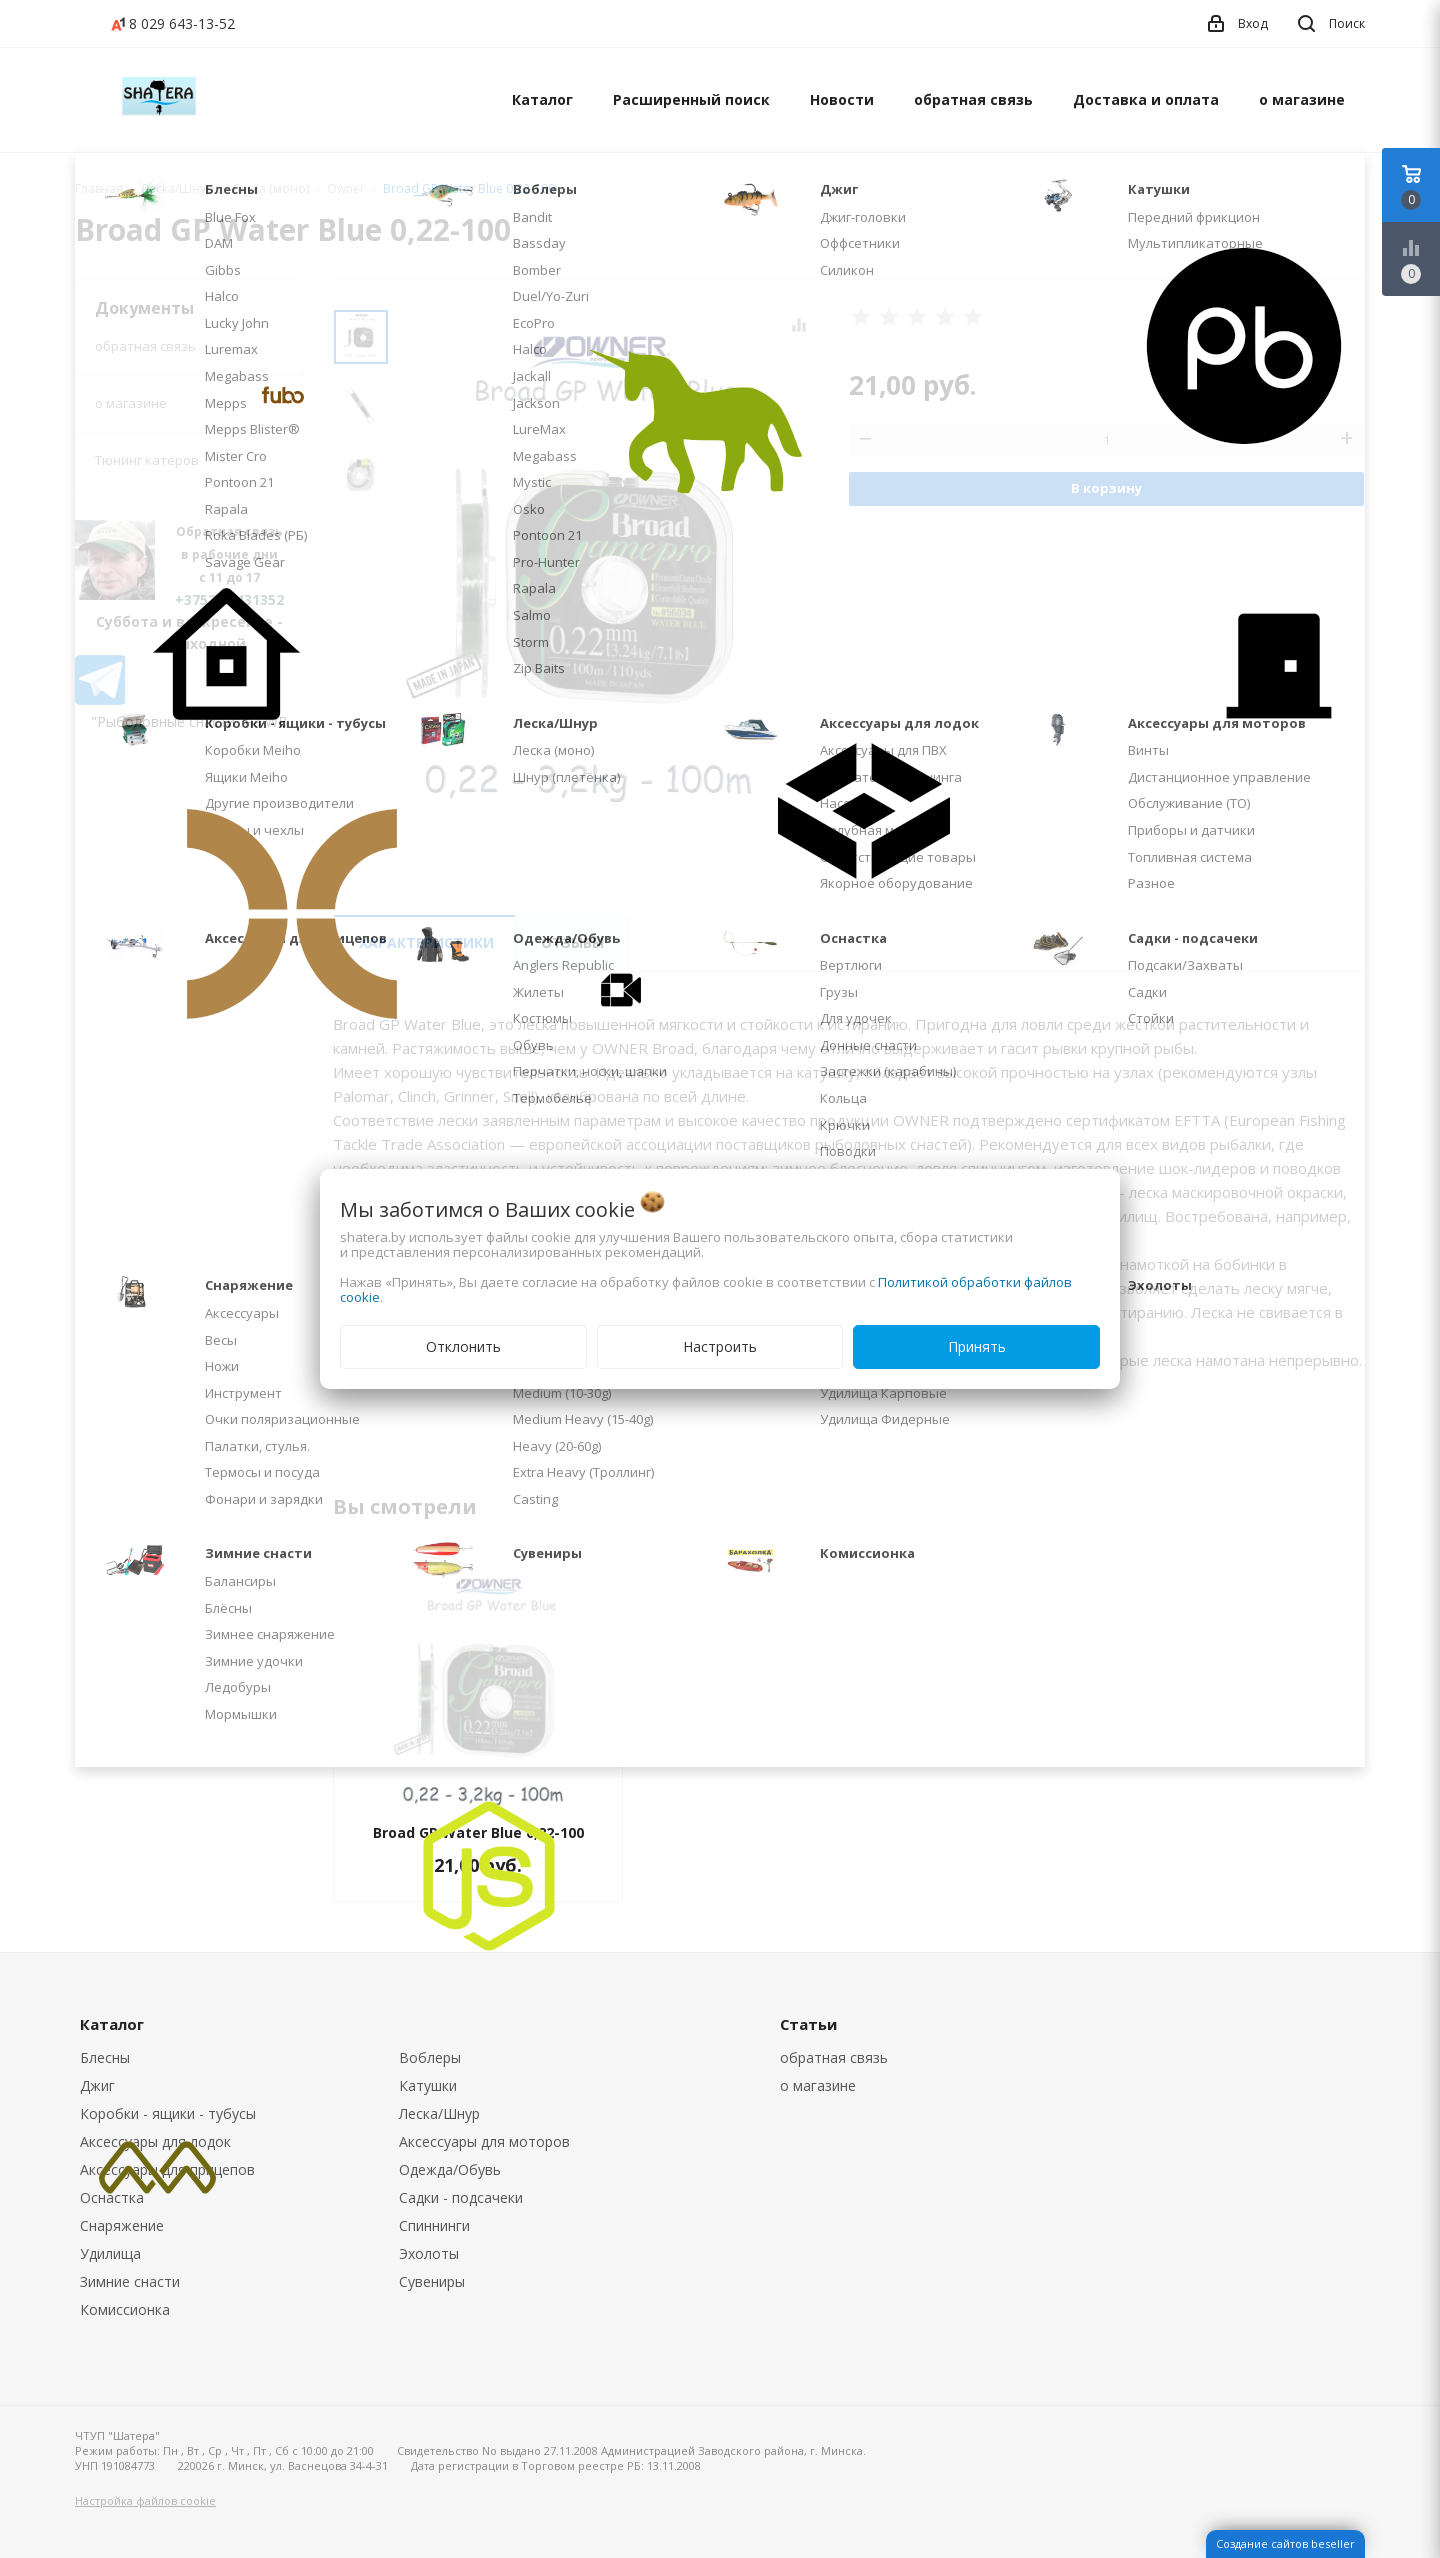 This screenshot has width=1440, height=2558. I want to click on join a Google Meet video call, so click(621, 990).